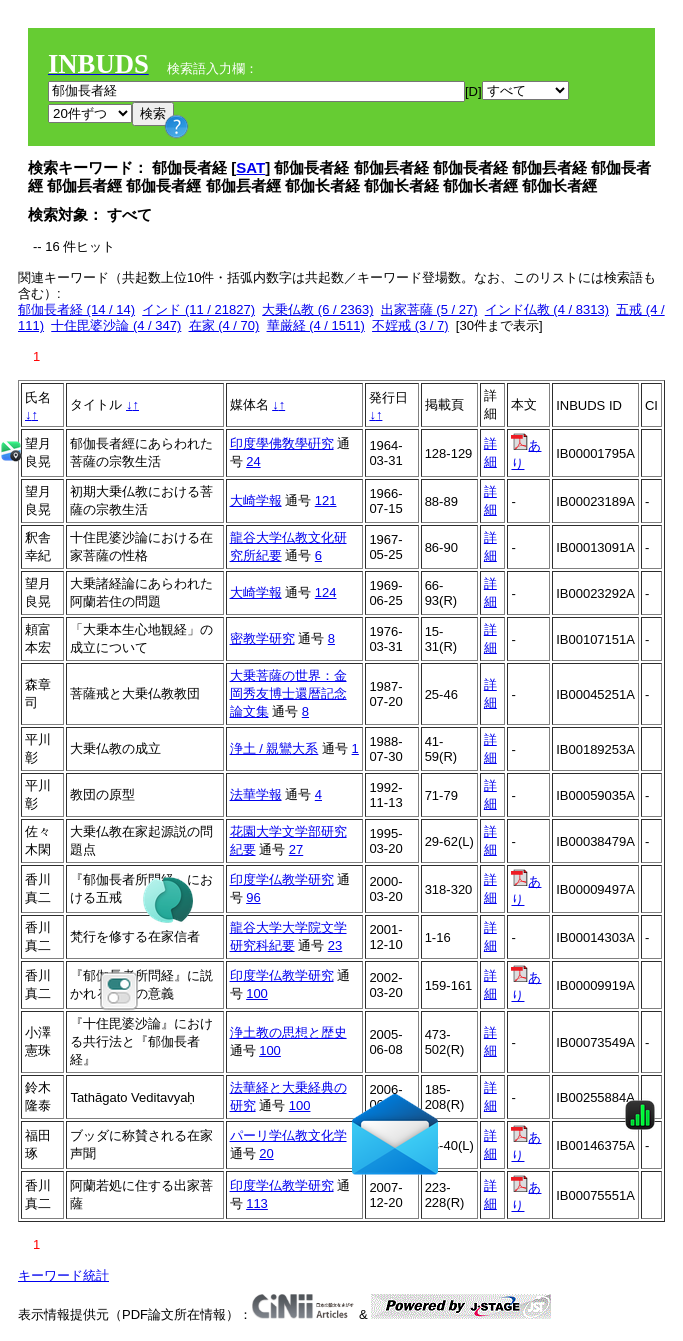 Image resolution: width=683 pixels, height=1341 pixels. What do you see at coordinates (119, 991) in the screenshot?
I see `open gnome tweaks settings` at bounding box center [119, 991].